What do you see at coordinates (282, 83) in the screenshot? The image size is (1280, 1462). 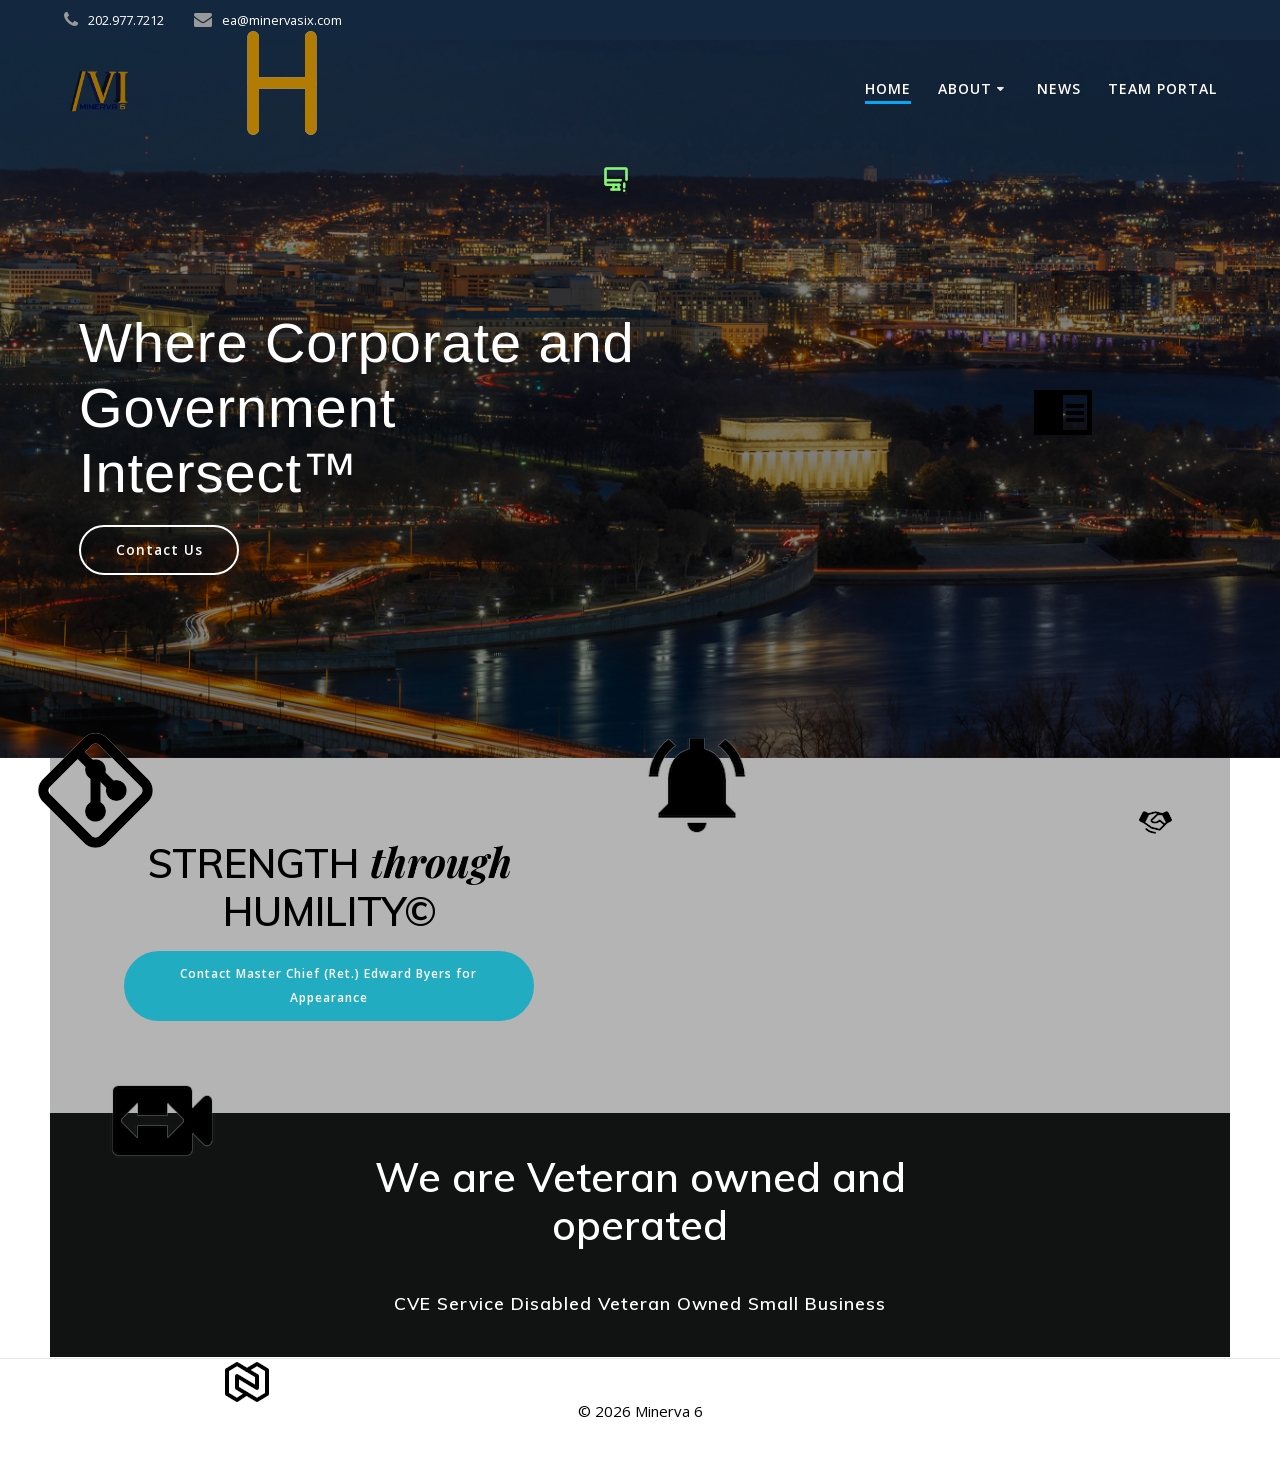 I see `indicates a heading or header element` at bounding box center [282, 83].